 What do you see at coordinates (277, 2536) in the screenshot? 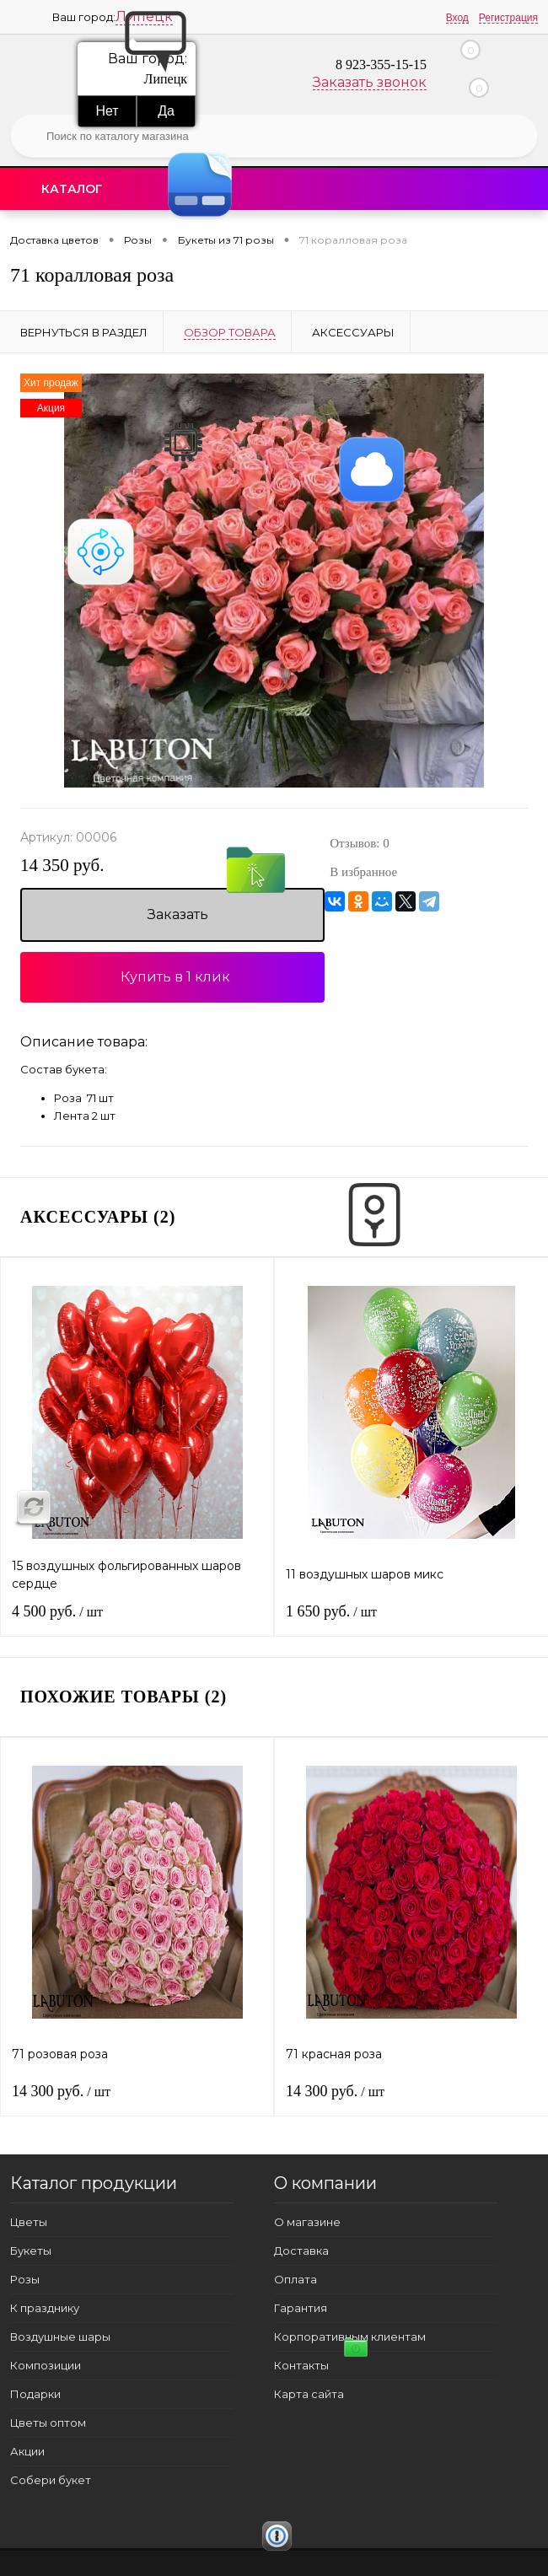
I see `open password manager app` at bounding box center [277, 2536].